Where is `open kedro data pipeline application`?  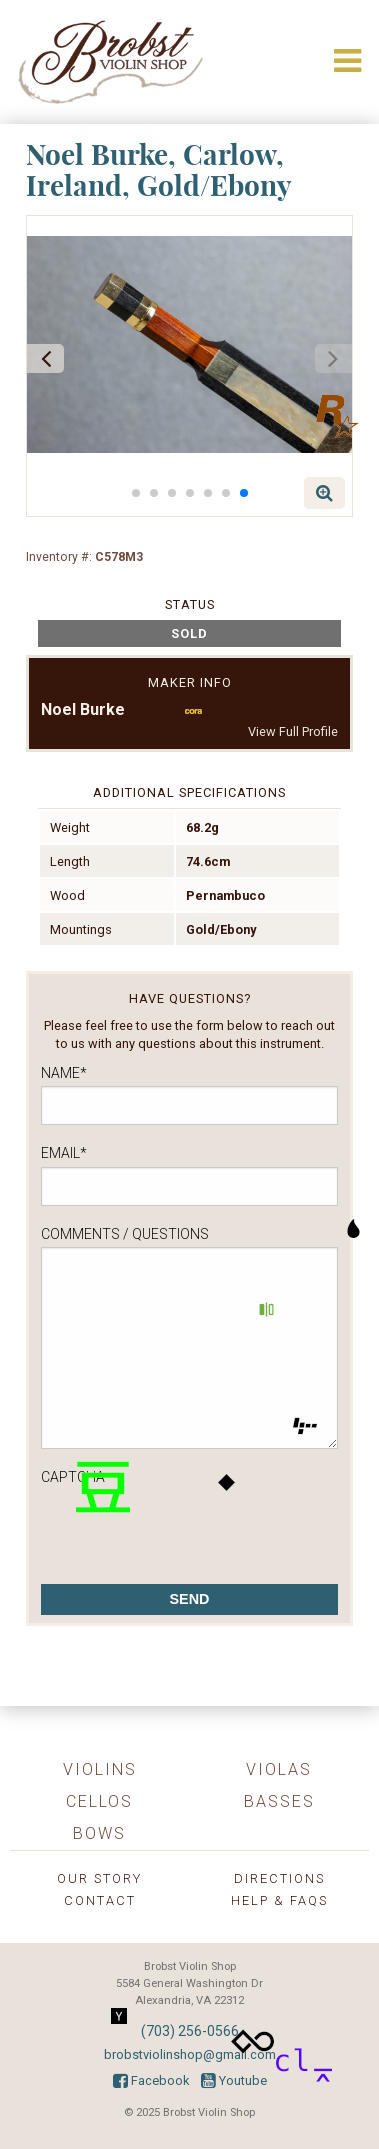
open kedro data pipeline application is located at coordinates (226, 1482).